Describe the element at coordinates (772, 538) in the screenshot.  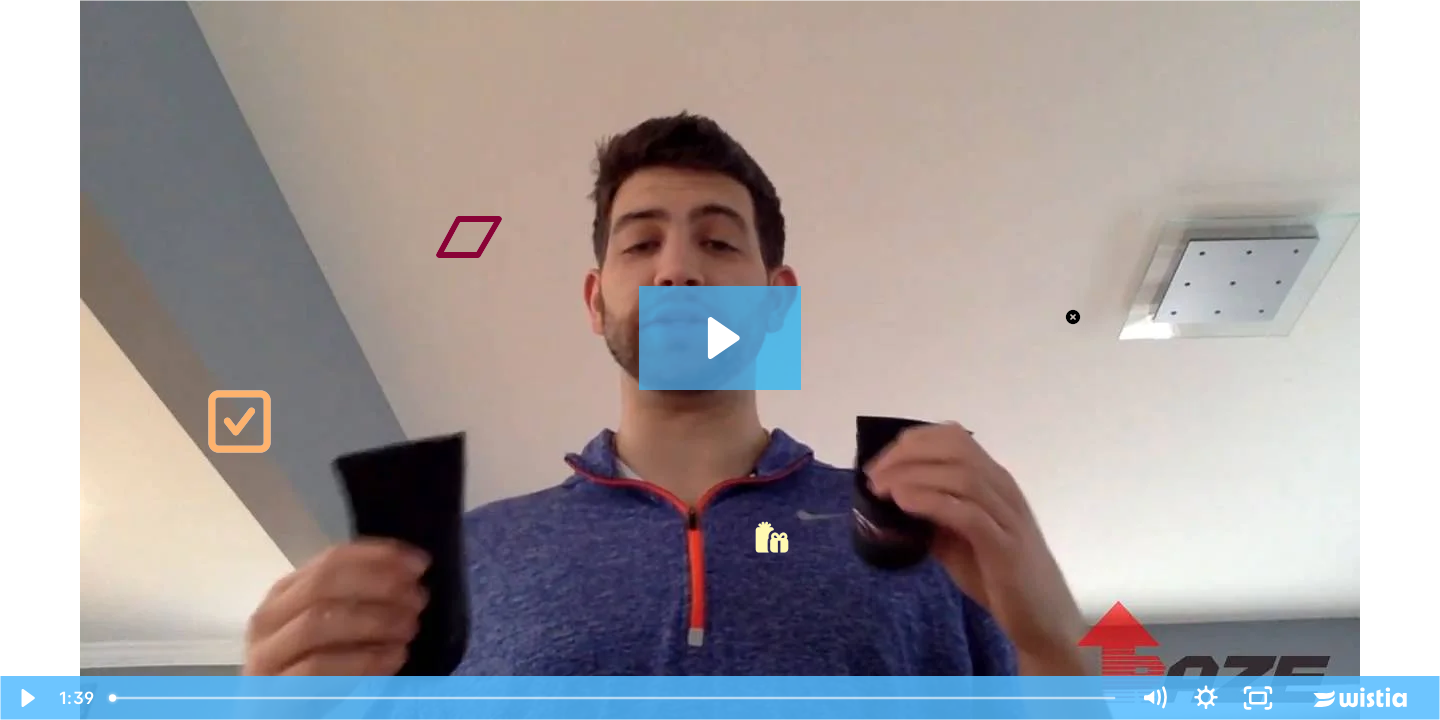
I see `view gifts or rewards` at that location.